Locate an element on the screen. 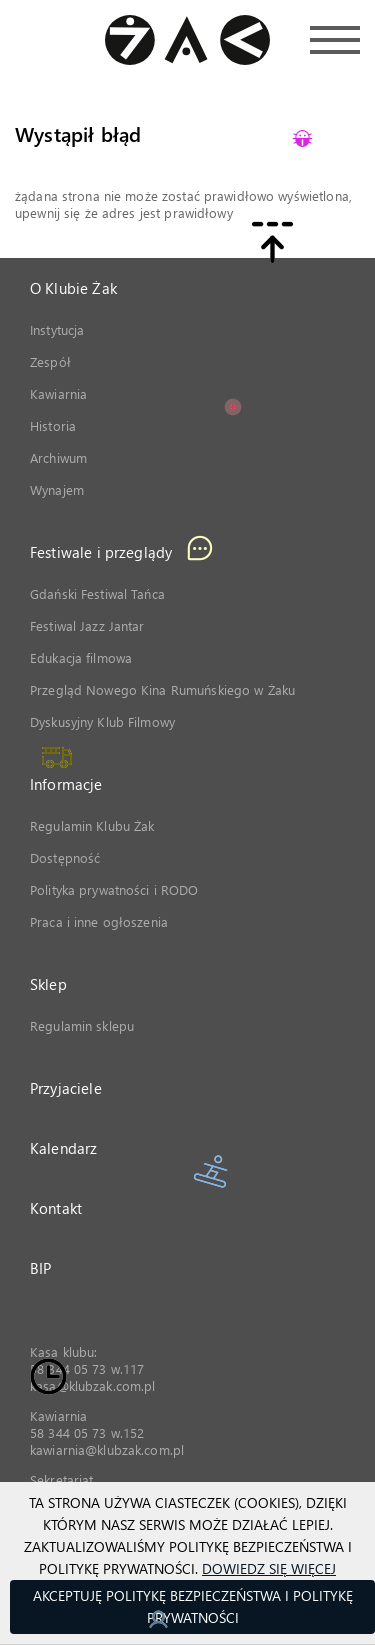  view time or clock settings is located at coordinates (48, 1376).